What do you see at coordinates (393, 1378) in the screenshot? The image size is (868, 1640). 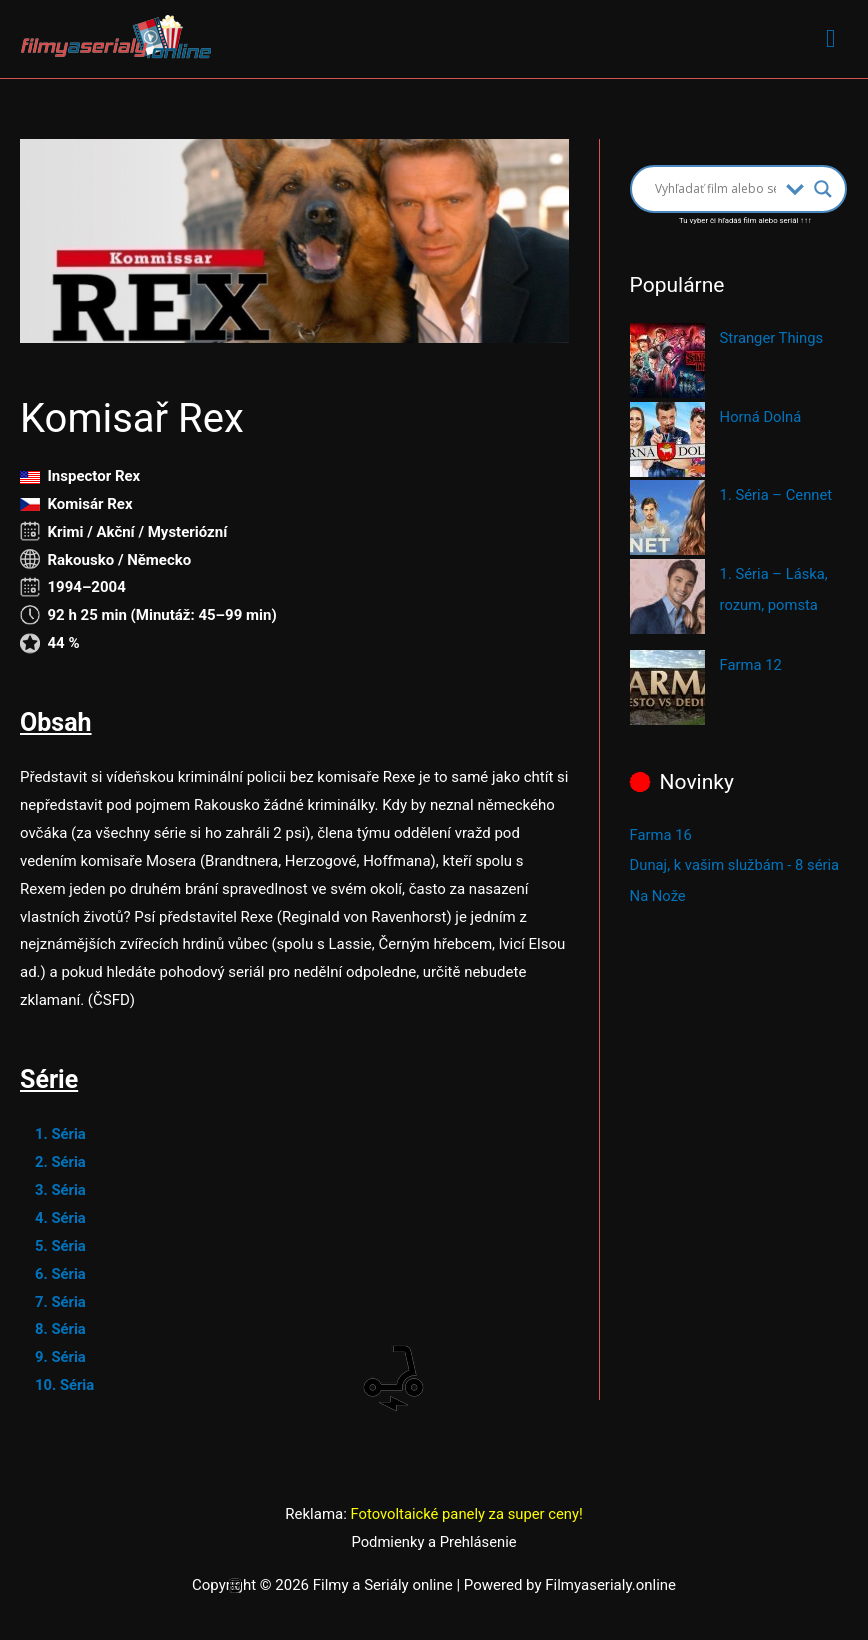 I see `select electric scooter as transportation mode` at bounding box center [393, 1378].